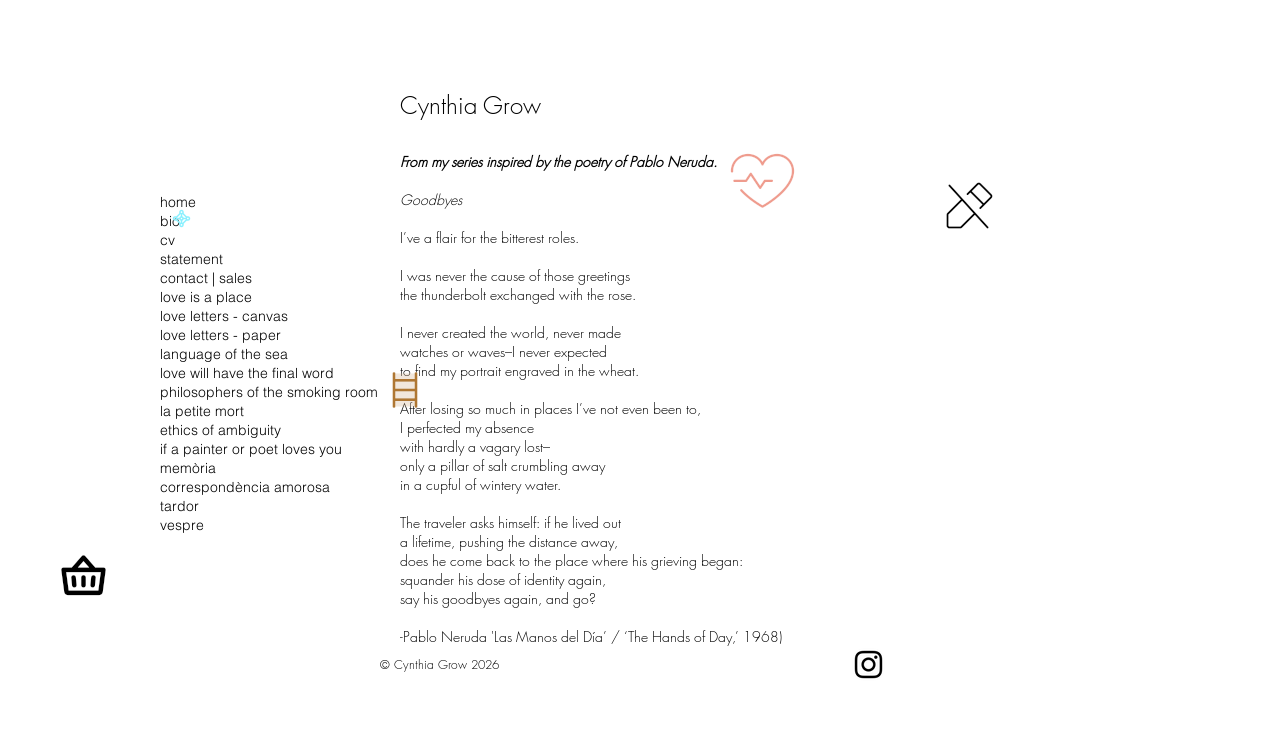 The image size is (1280, 742). I want to click on view your shopping basket, so click(83, 577).